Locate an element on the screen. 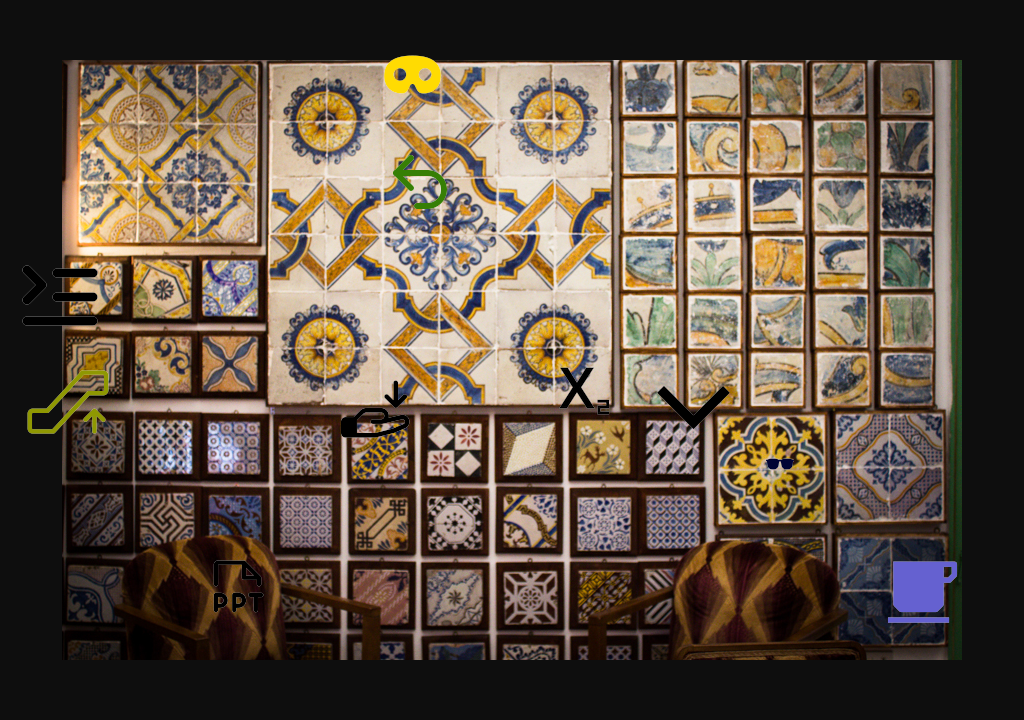 The image size is (1024, 720). expand a dropdown menu or section is located at coordinates (693, 407).